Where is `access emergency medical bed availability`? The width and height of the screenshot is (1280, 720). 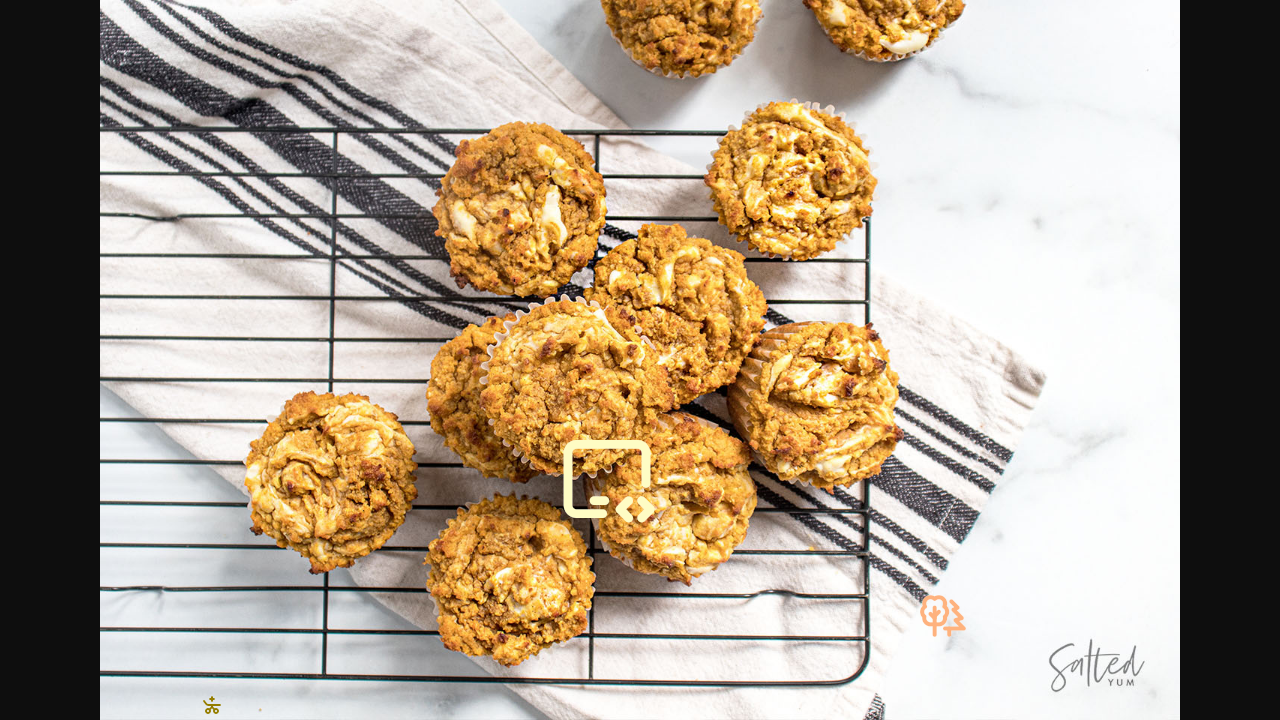
access emergency medical bed availability is located at coordinates (212, 705).